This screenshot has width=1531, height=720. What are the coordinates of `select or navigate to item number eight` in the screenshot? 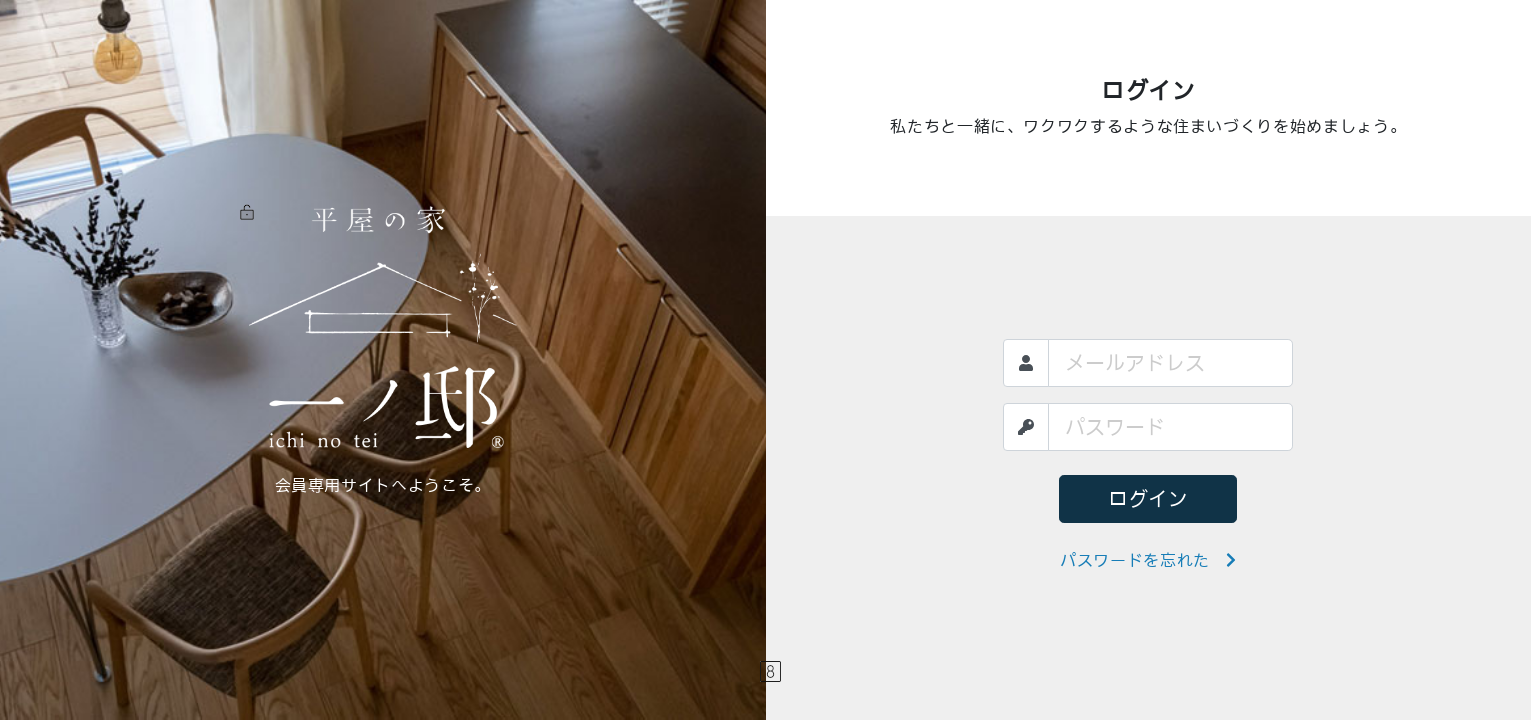 It's located at (770, 671).